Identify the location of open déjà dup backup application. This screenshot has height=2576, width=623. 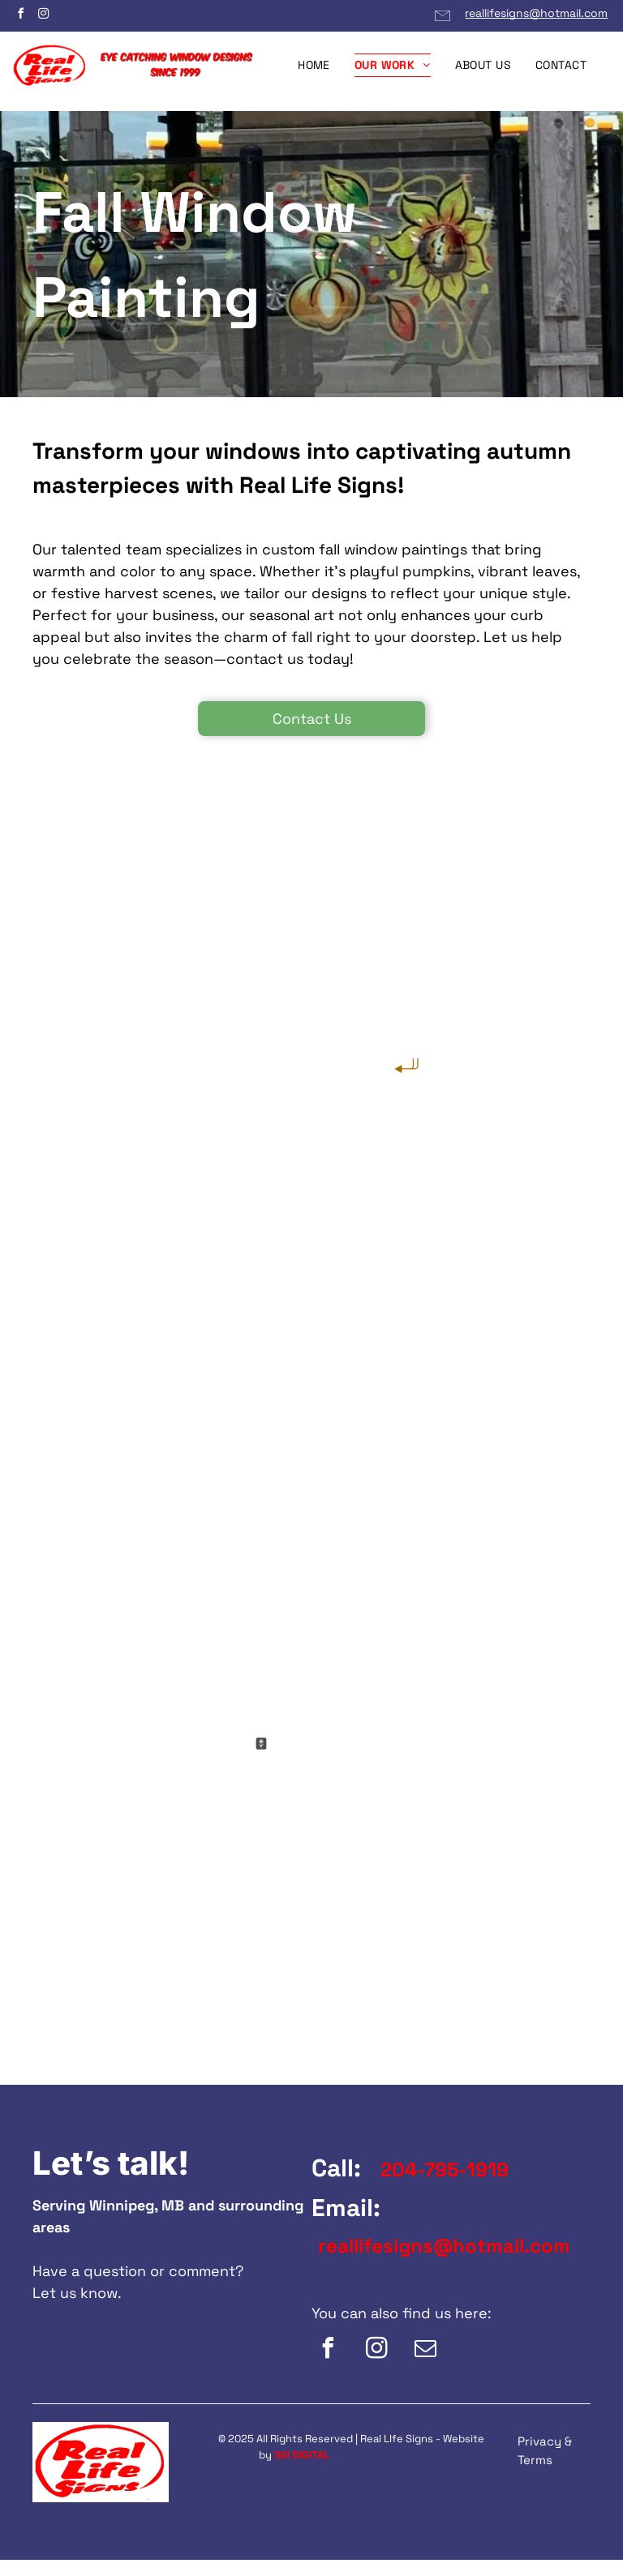
(261, 1744).